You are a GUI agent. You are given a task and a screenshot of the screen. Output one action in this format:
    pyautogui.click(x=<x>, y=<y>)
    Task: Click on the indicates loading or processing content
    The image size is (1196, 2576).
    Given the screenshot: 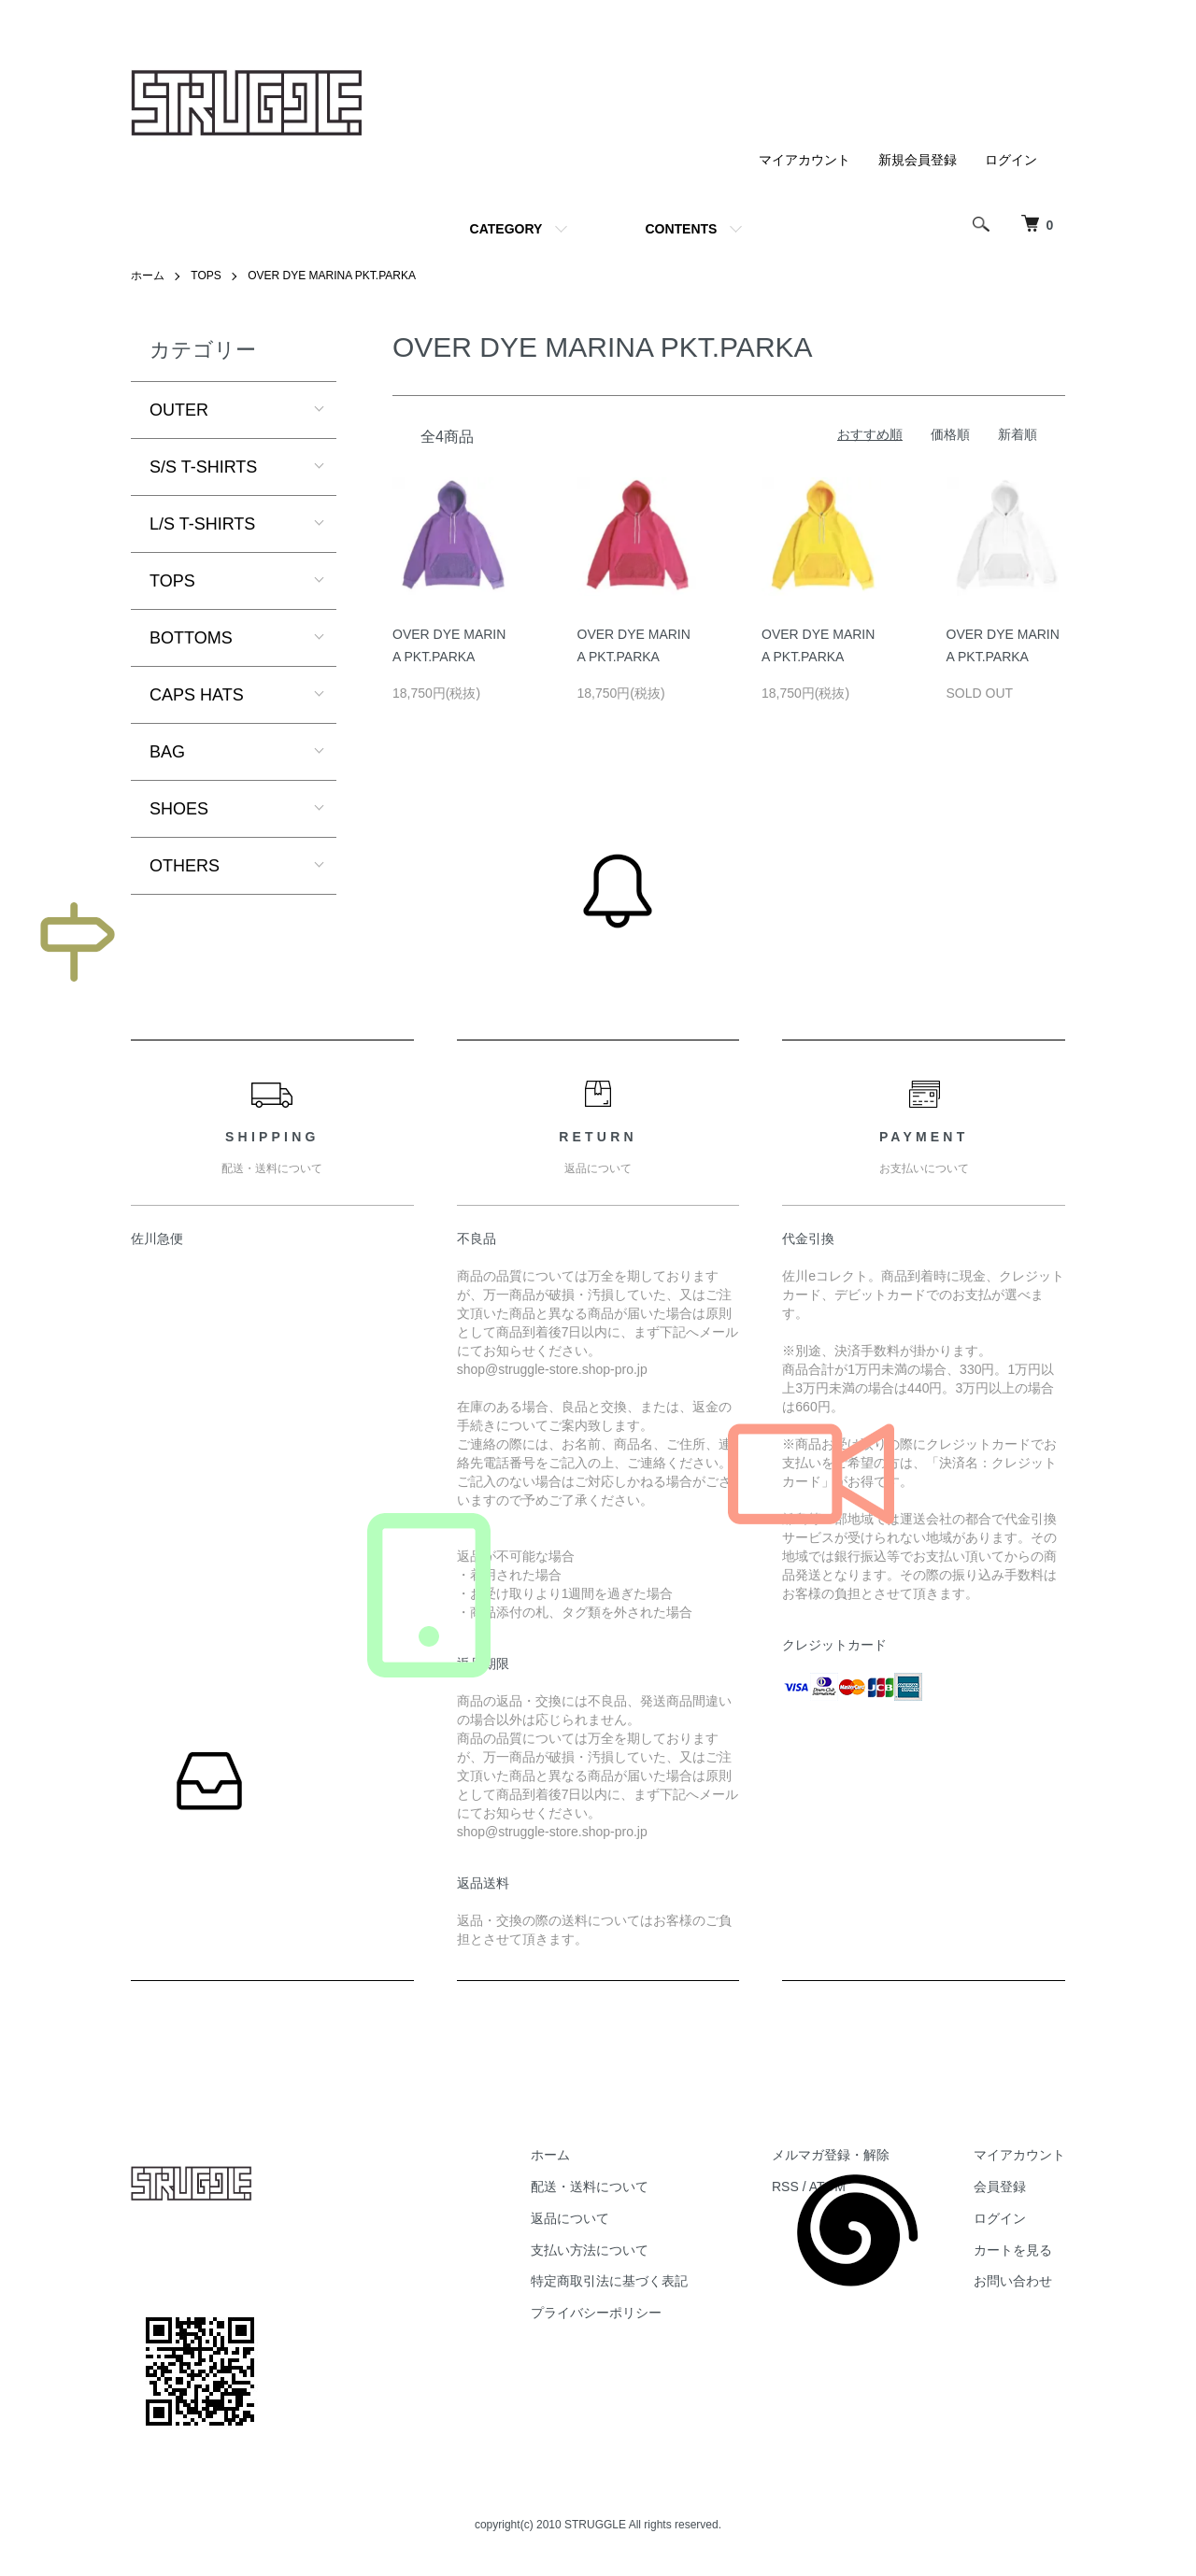 What is the action you would take?
    pyautogui.click(x=850, y=2228)
    